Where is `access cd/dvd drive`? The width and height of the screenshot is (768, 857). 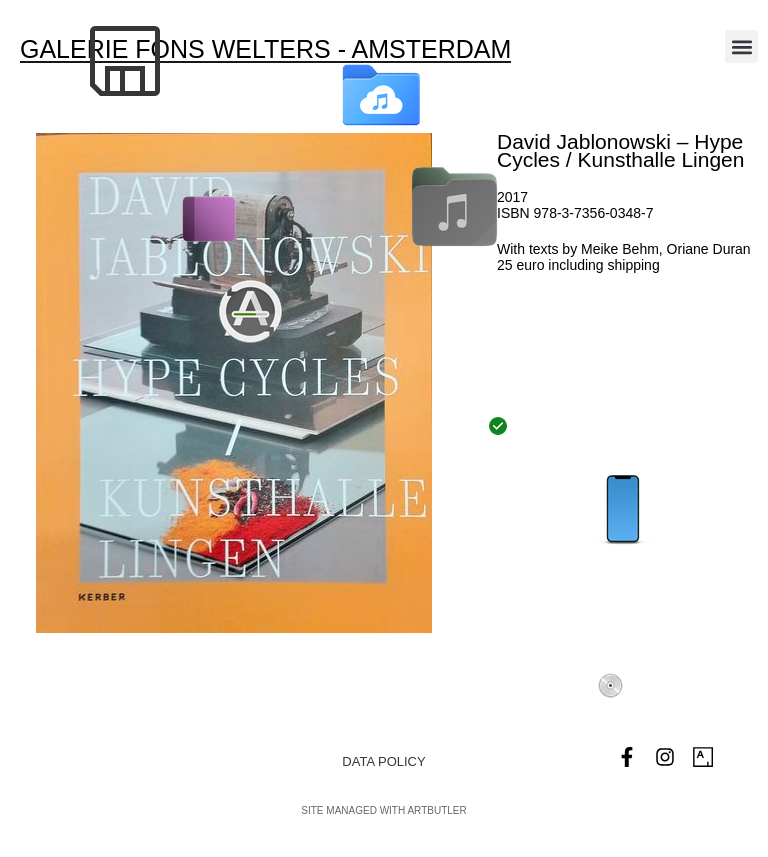
access cd/dvd drive is located at coordinates (610, 685).